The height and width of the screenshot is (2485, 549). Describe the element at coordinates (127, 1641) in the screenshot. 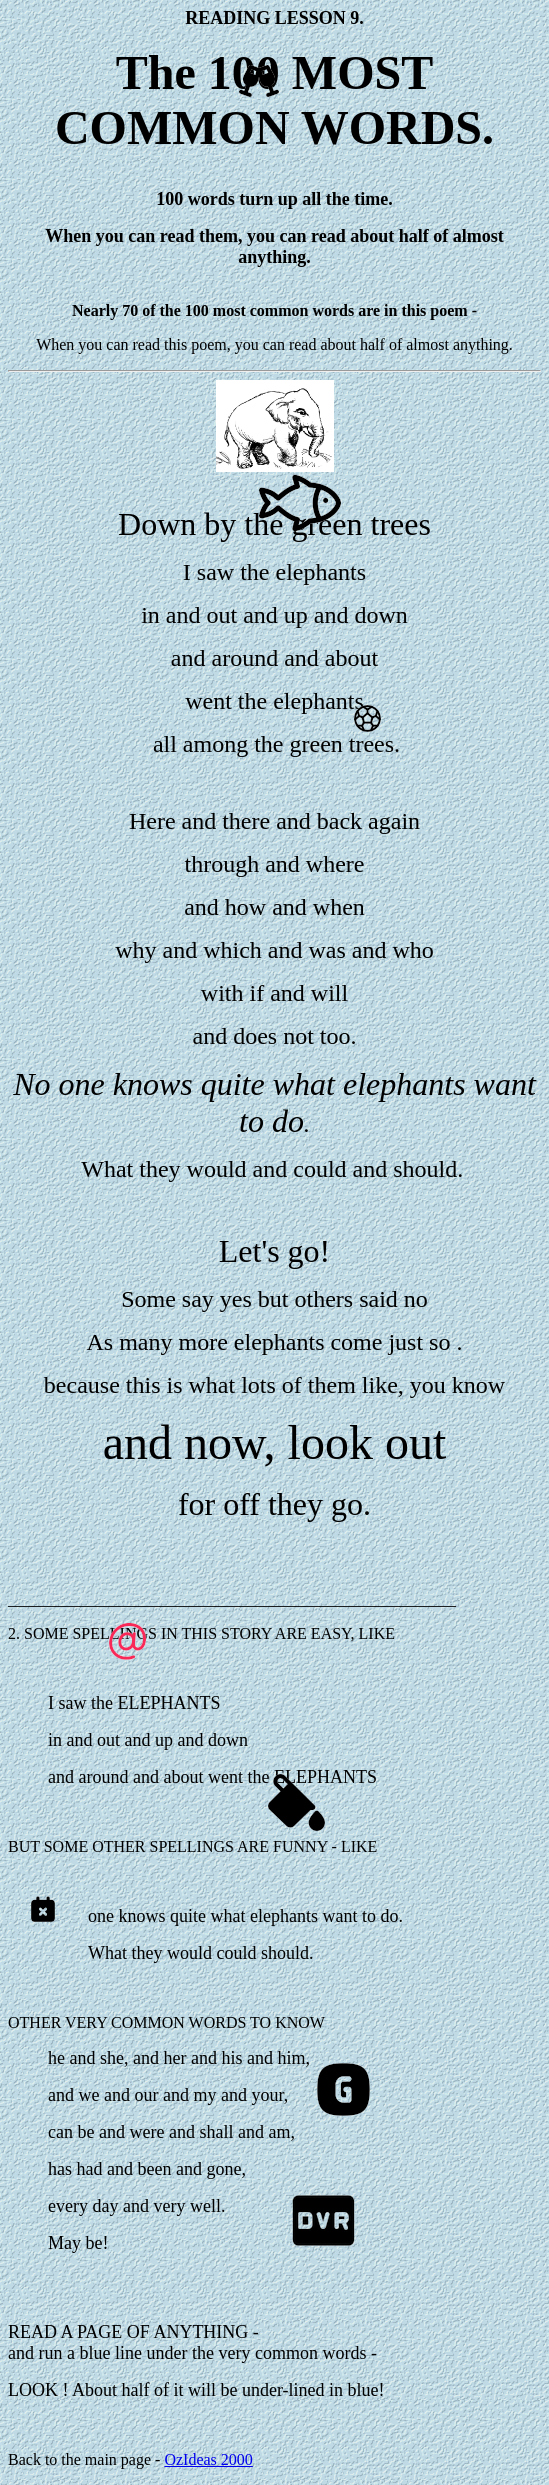

I see `mention a user in a post or comment` at that location.